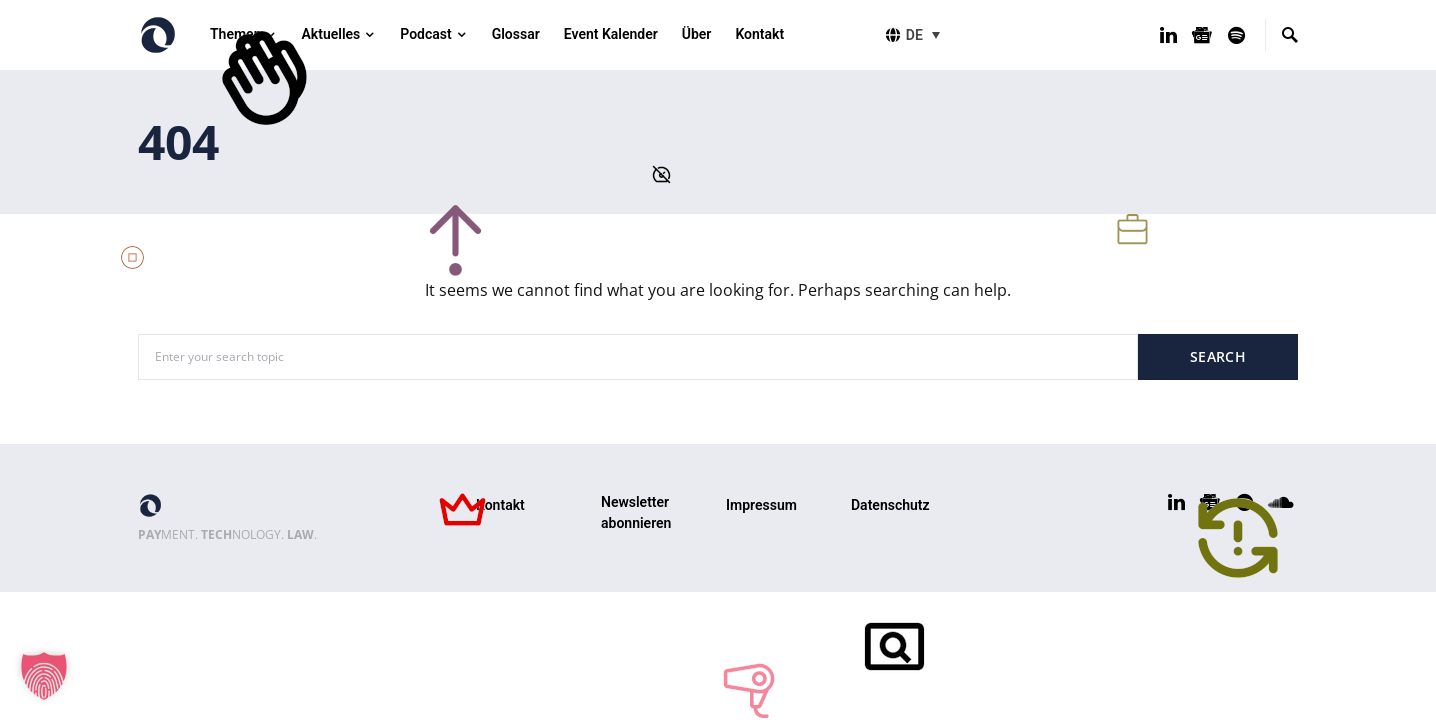  What do you see at coordinates (1132, 230) in the screenshot?
I see `access work or business-related content` at bounding box center [1132, 230].